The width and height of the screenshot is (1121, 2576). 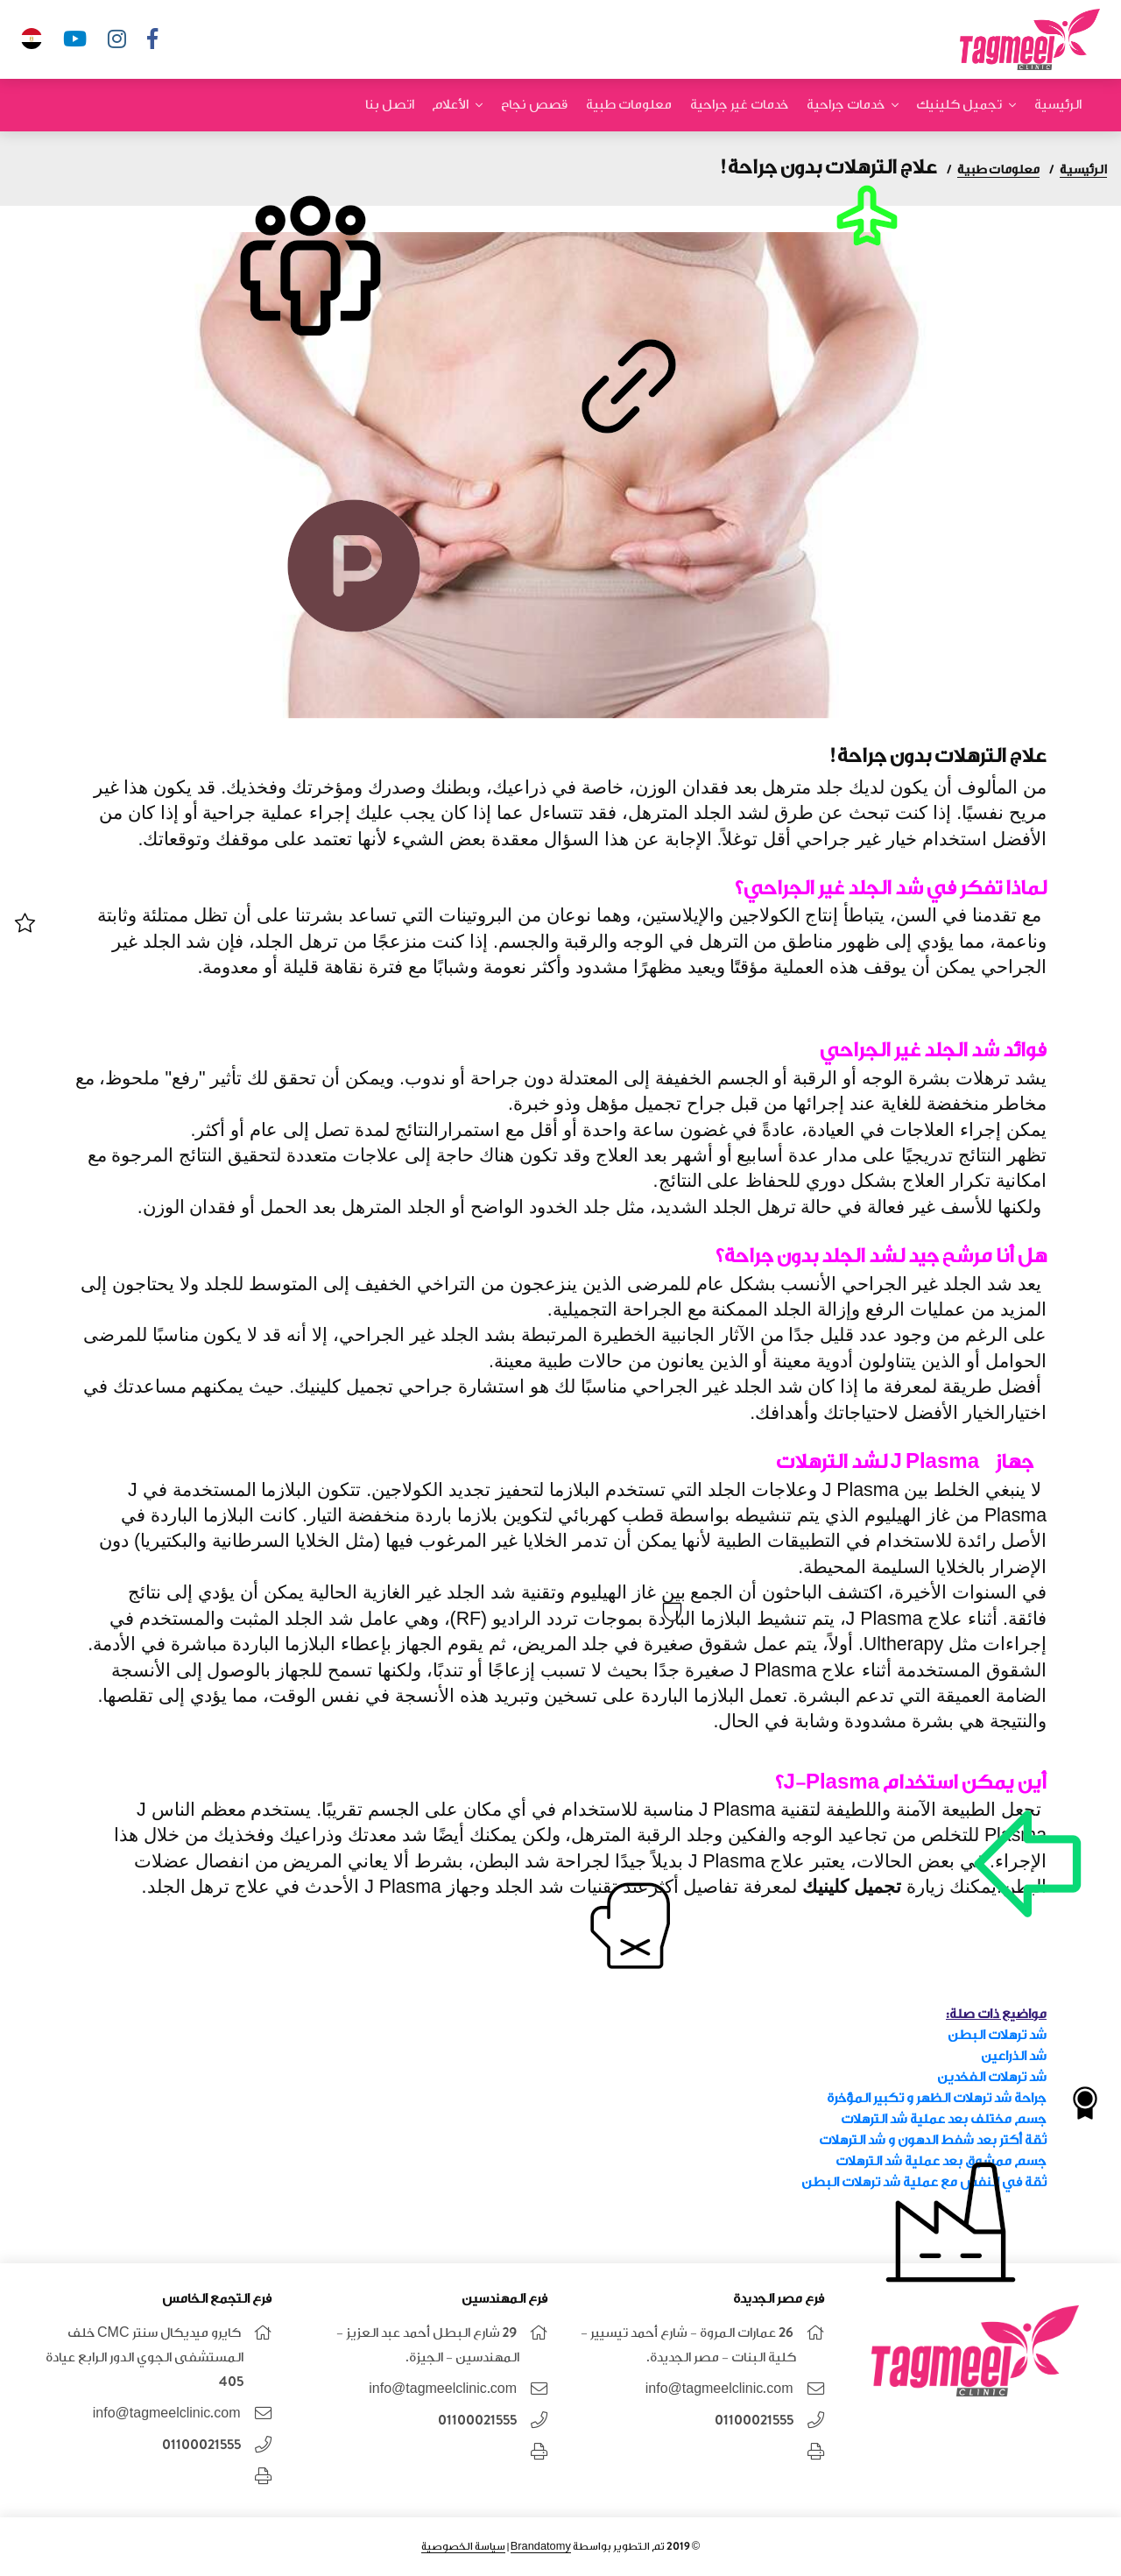 I want to click on view organization members, so click(x=310, y=265).